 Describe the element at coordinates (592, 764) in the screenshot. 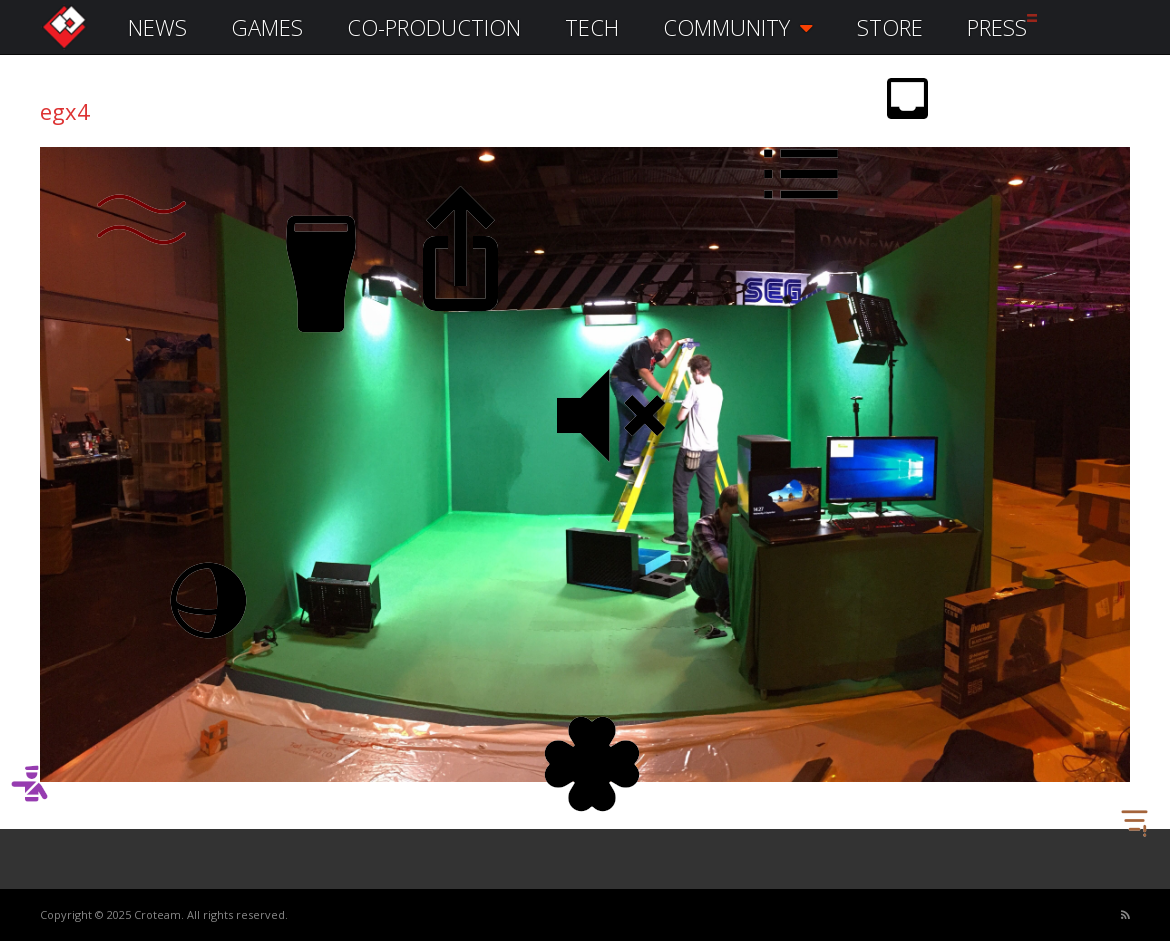

I see `indicates a lucky or bonus reward` at that location.